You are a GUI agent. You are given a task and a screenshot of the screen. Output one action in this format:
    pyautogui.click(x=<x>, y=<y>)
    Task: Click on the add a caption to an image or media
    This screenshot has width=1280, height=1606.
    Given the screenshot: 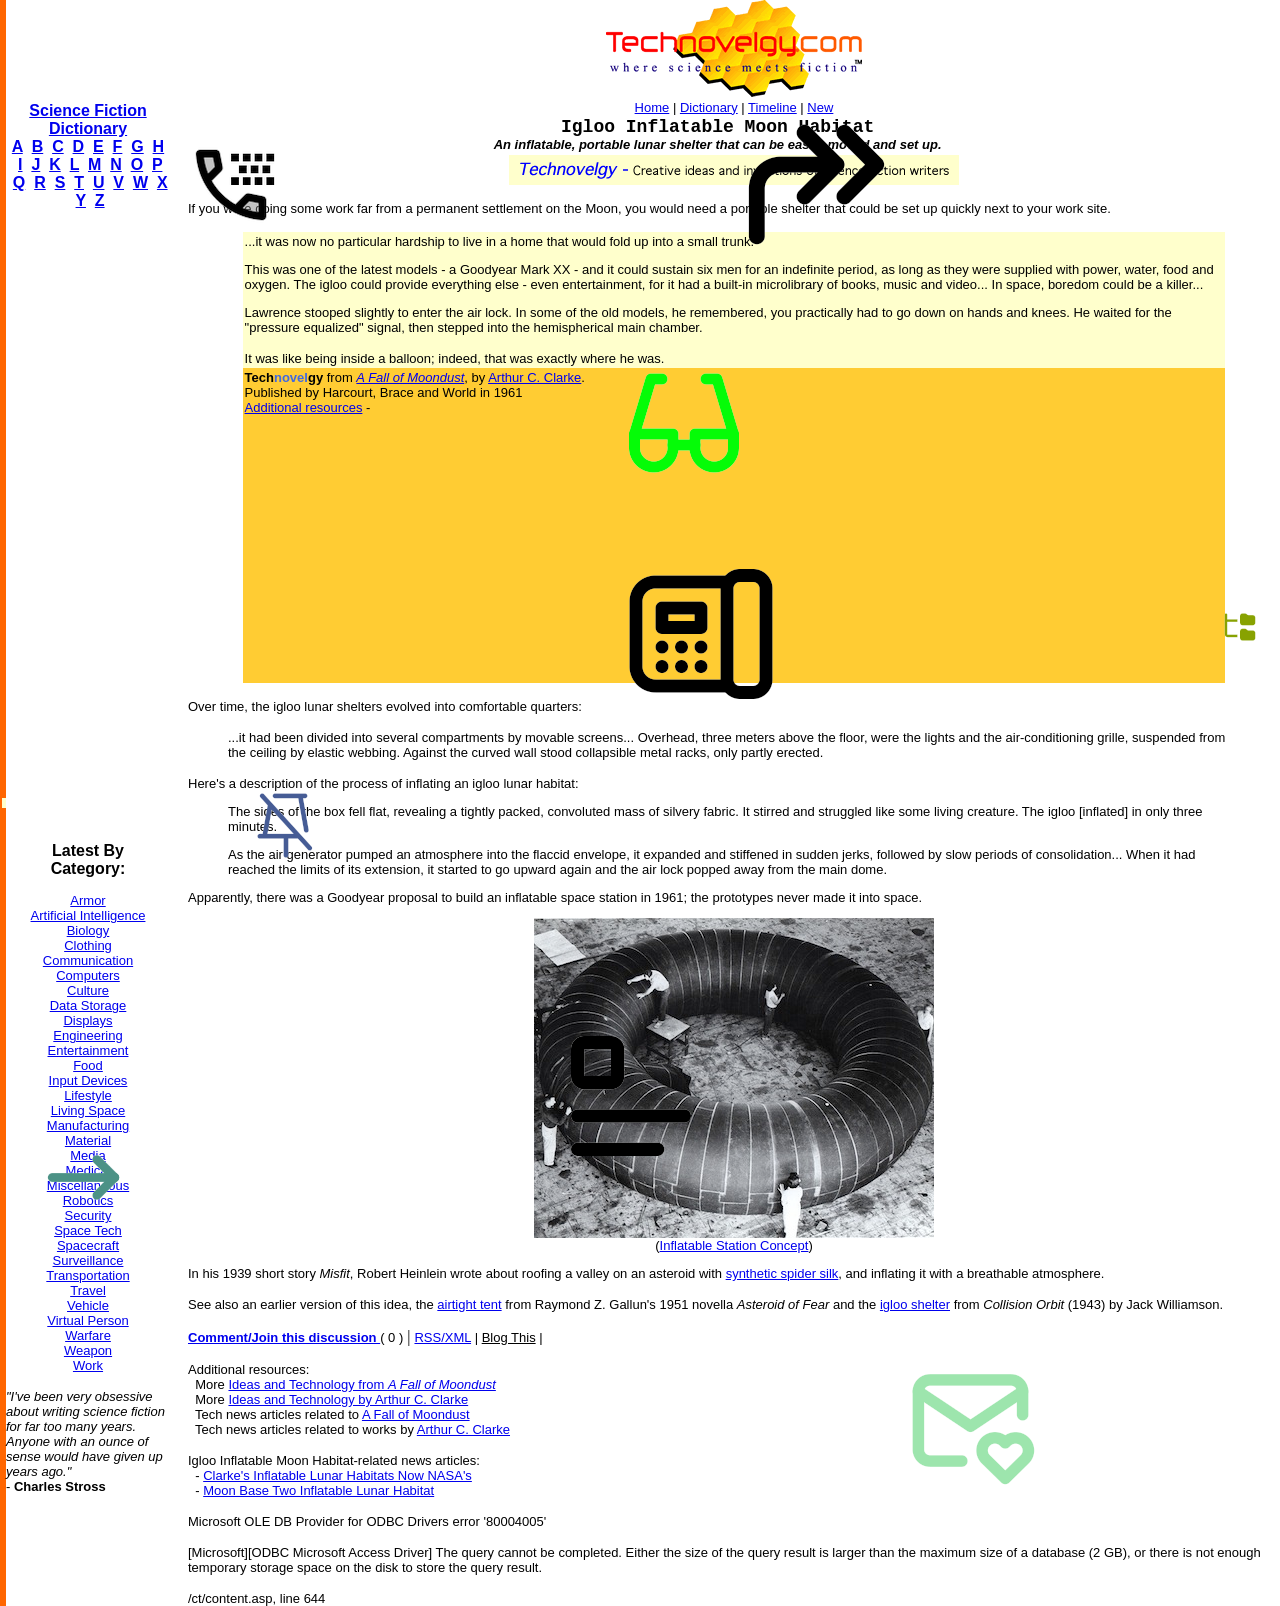 What is the action you would take?
    pyautogui.click(x=631, y=1096)
    